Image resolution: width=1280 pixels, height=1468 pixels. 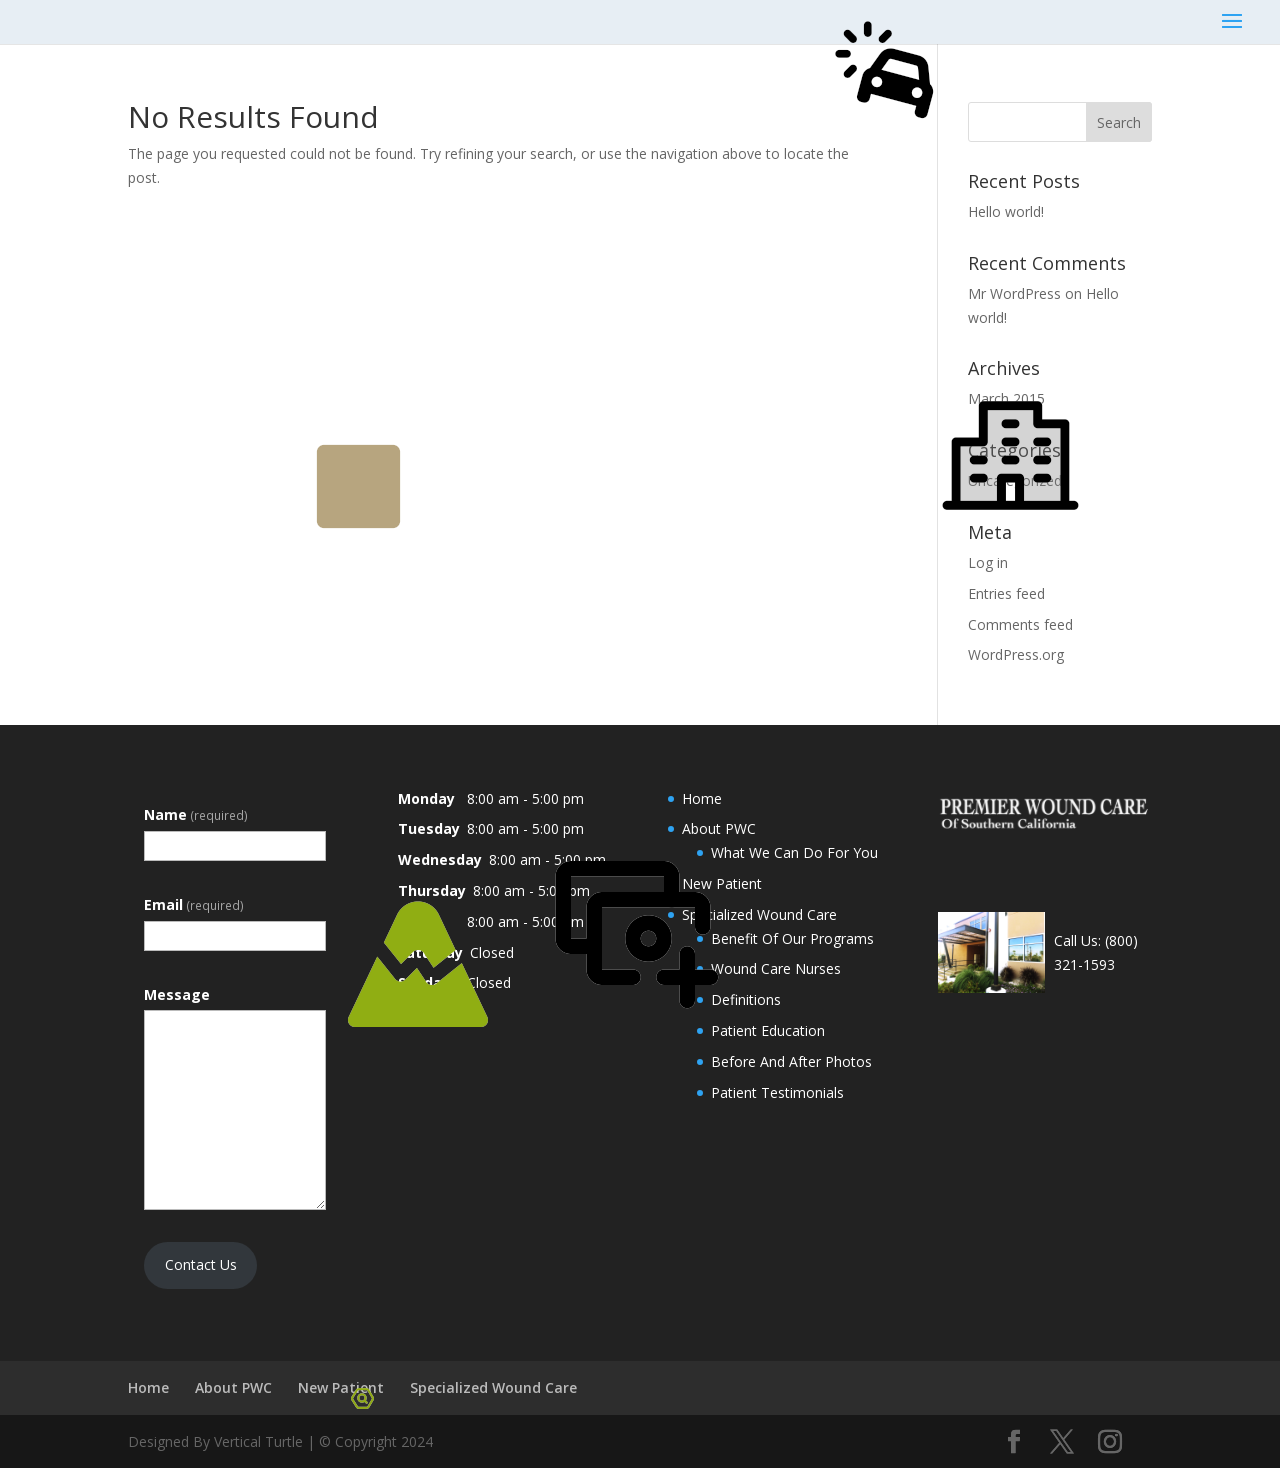 What do you see at coordinates (362, 1398) in the screenshot?
I see `access Google BigQuery data warehouse` at bounding box center [362, 1398].